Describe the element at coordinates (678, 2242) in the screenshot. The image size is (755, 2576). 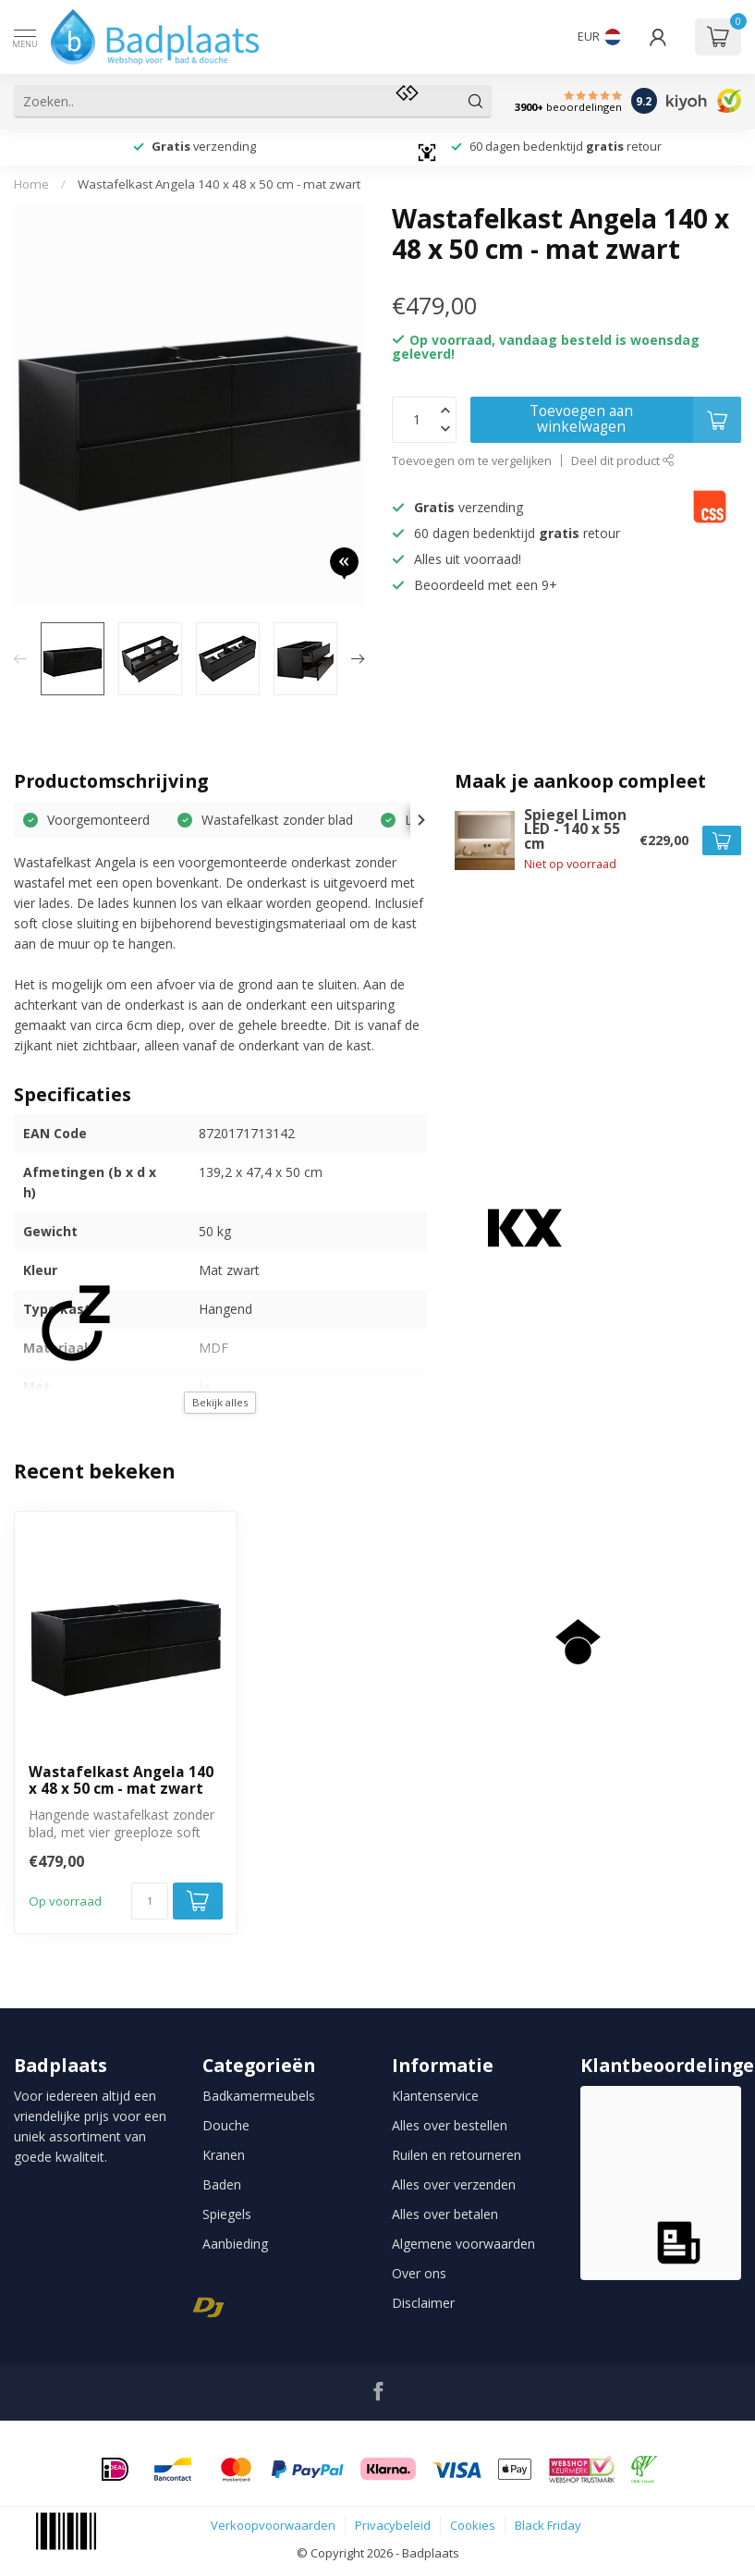
I see `view news articles` at that location.